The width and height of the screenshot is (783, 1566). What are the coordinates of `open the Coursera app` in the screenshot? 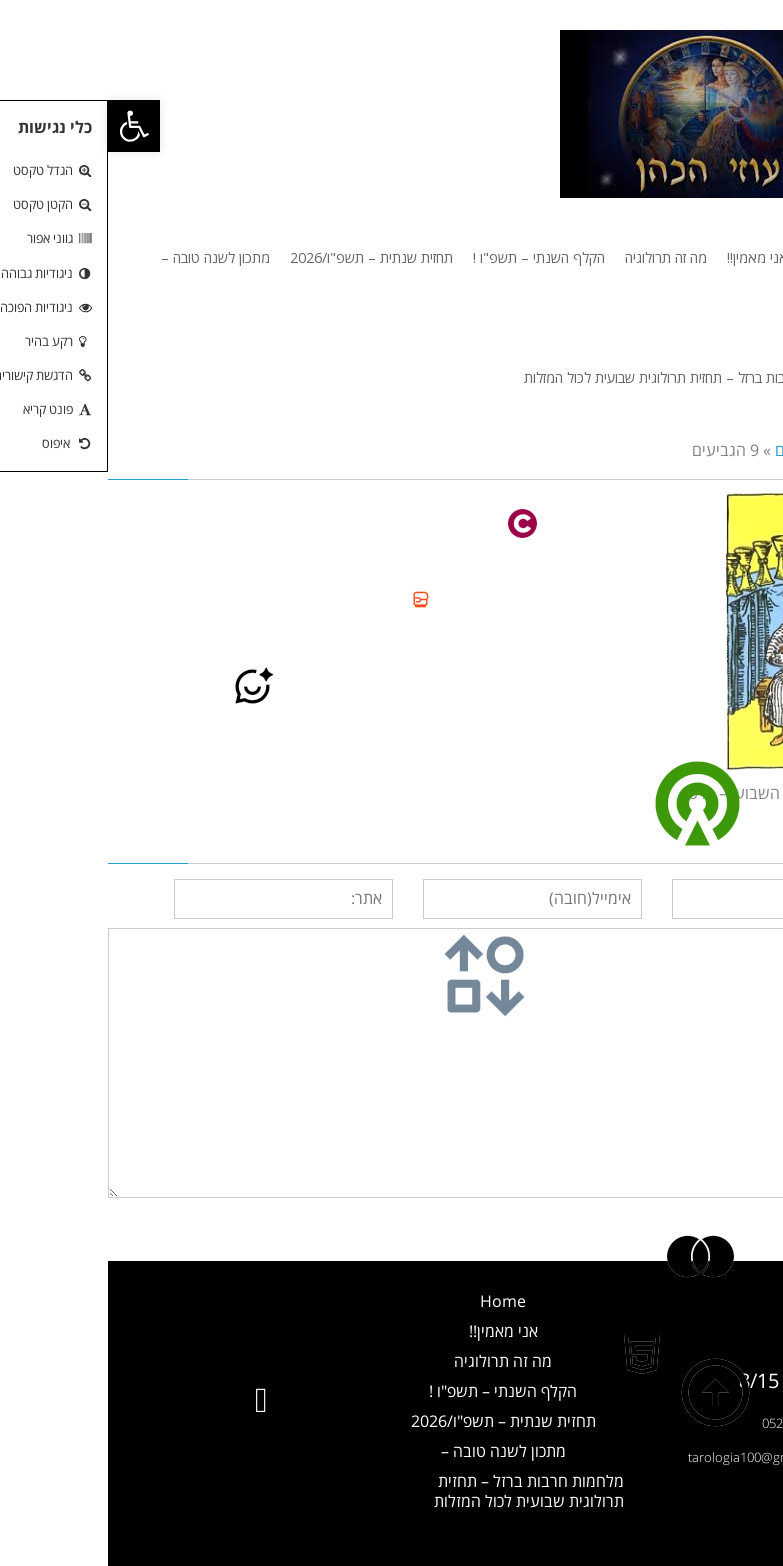 It's located at (522, 523).